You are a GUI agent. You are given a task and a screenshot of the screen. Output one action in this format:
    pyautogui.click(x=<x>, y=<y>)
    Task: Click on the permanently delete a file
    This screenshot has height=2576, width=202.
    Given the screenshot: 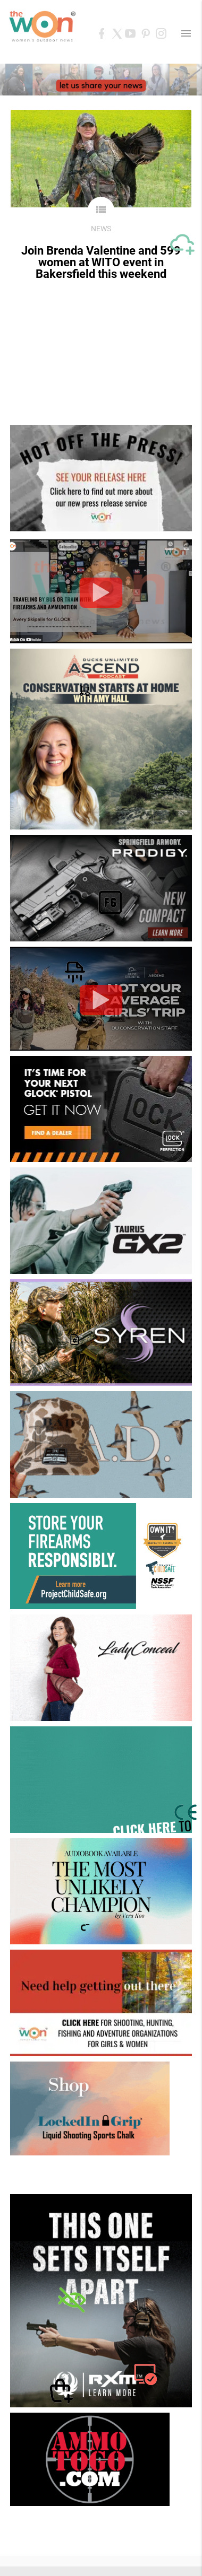 What is the action you would take?
    pyautogui.click(x=75, y=972)
    